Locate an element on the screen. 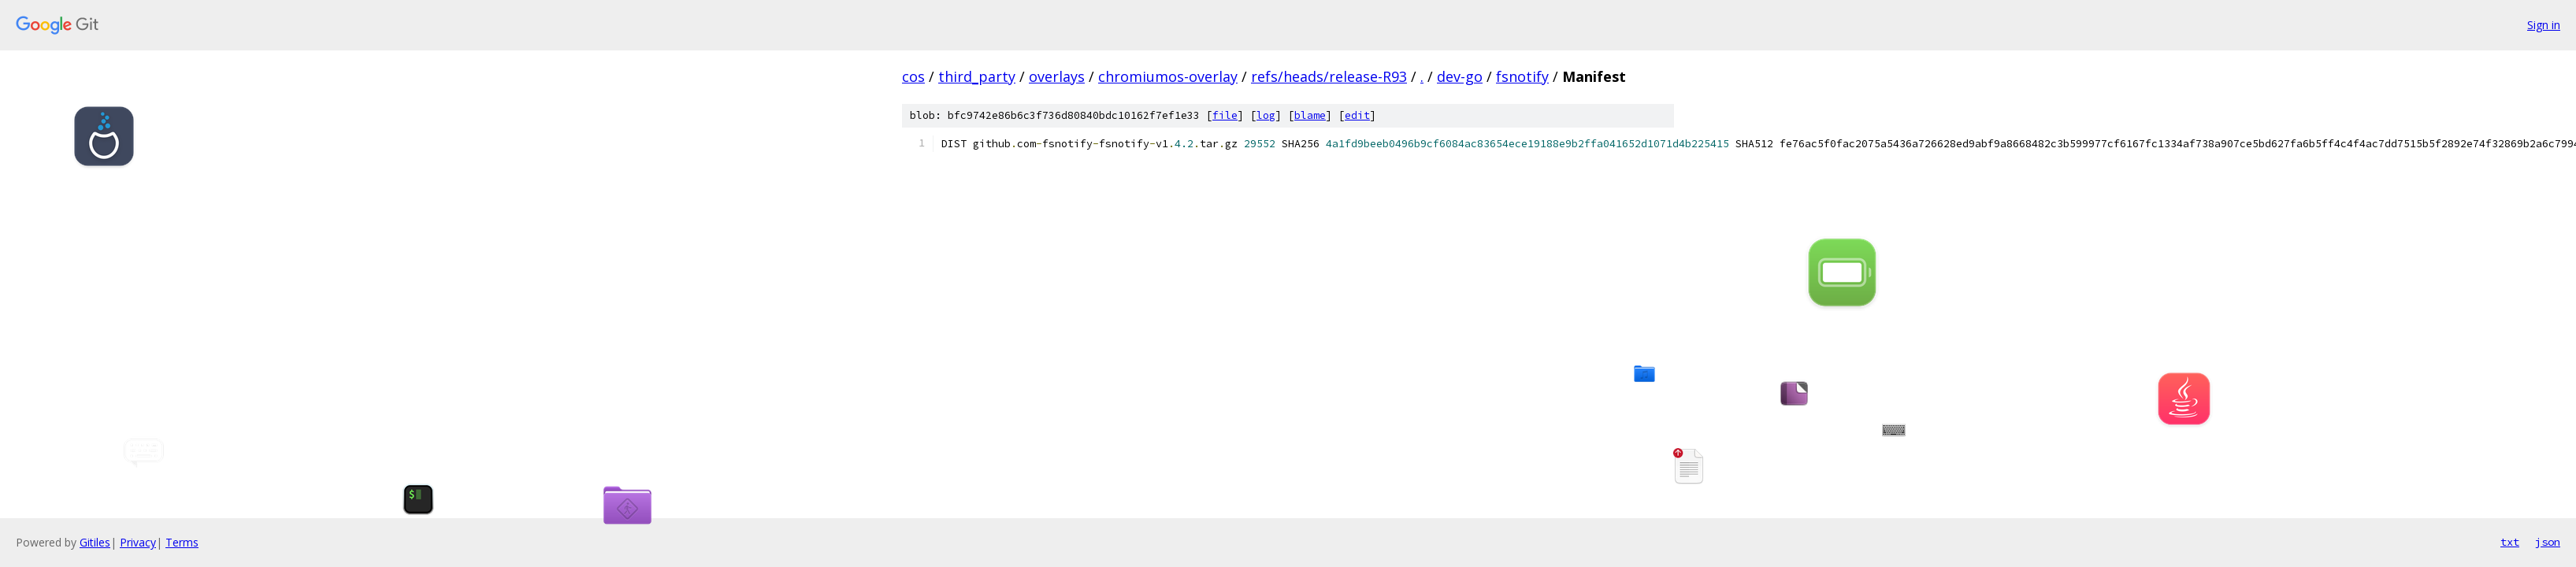 This screenshot has height=567, width=2576. send or share a document is located at coordinates (1689, 466).